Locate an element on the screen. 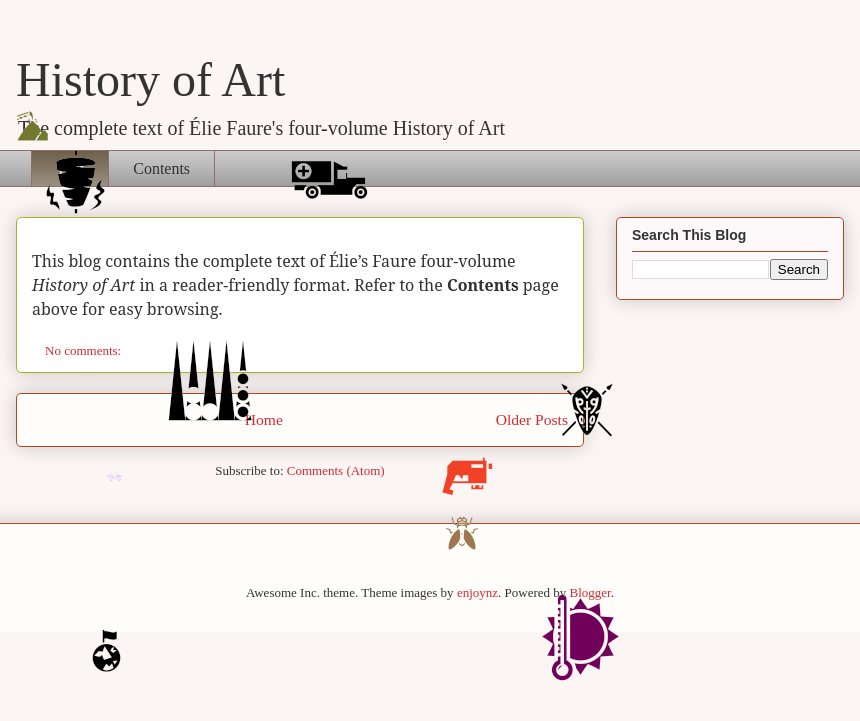 The image size is (860, 721). access food or restaurant options in a game is located at coordinates (76, 182).